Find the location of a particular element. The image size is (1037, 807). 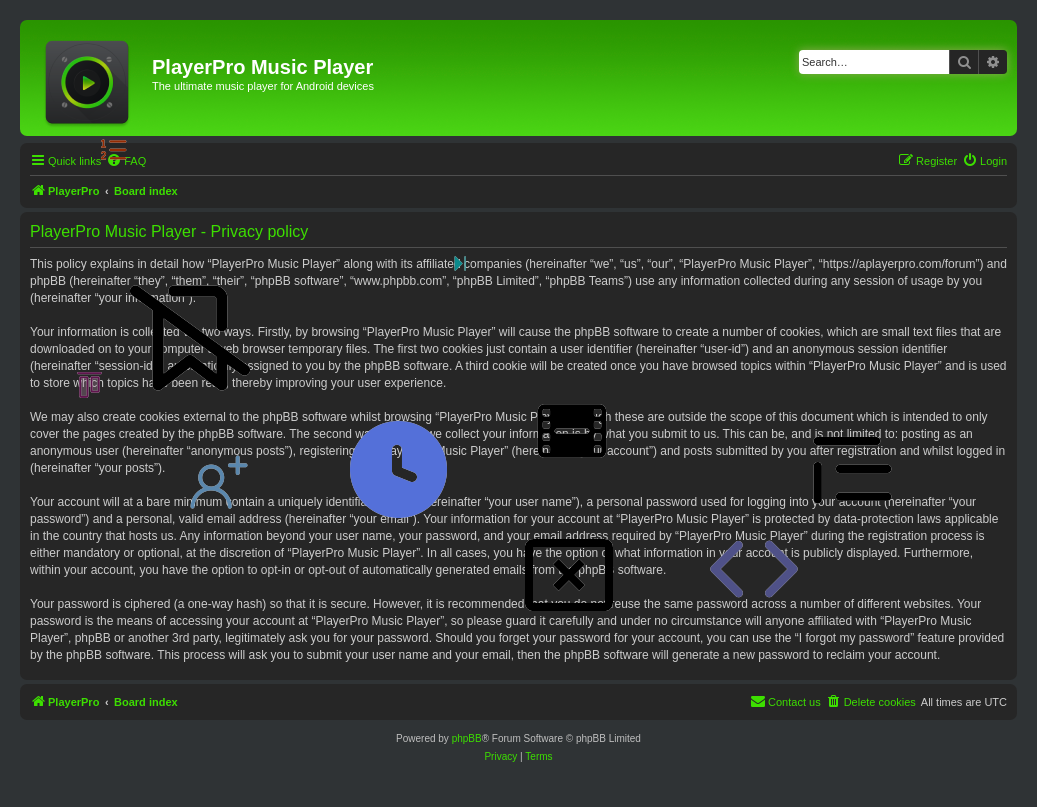

align selected objects to the top edge is located at coordinates (89, 384).